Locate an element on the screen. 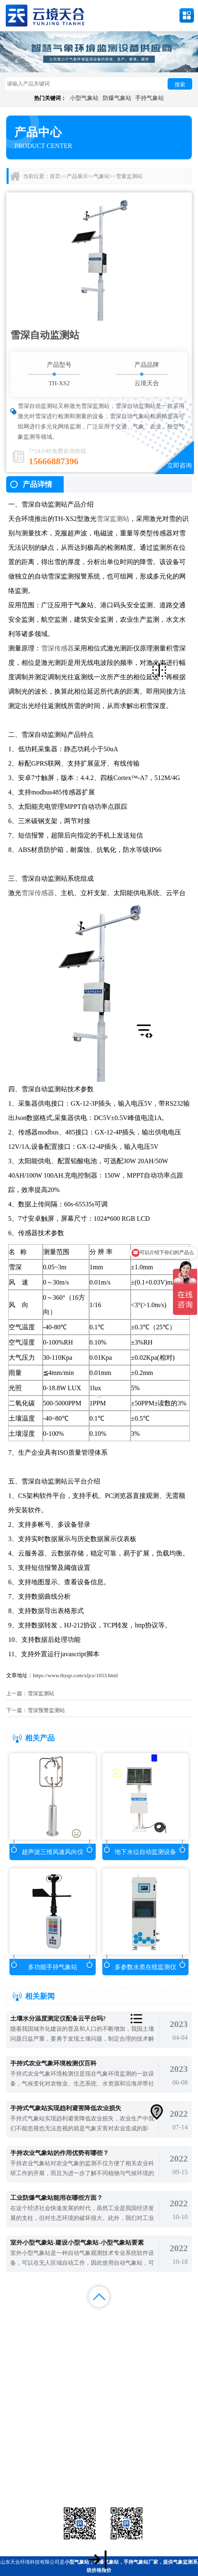 The height and width of the screenshot is (2576, 198). switch to single column layout is located at coordinates (154, 1758).